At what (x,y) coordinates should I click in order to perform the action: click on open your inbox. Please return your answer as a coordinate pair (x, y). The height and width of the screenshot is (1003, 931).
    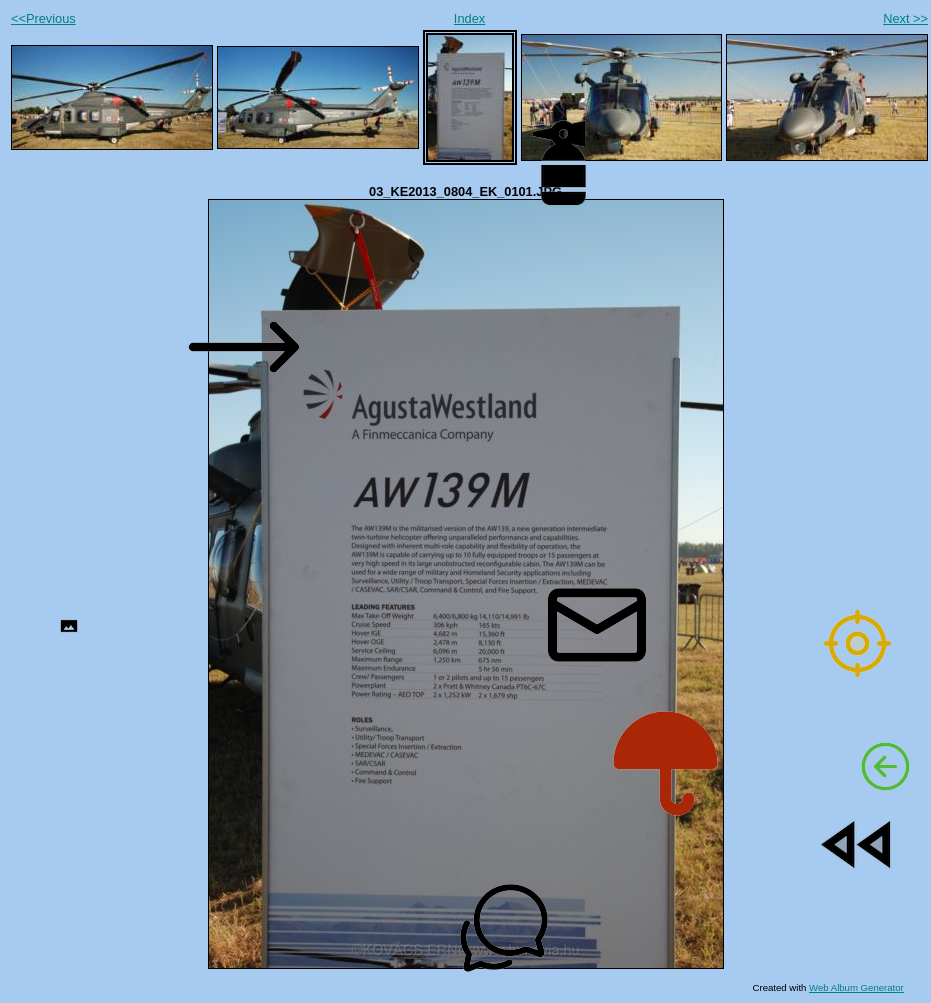
    Looking at the image, I should click on (597, 625).